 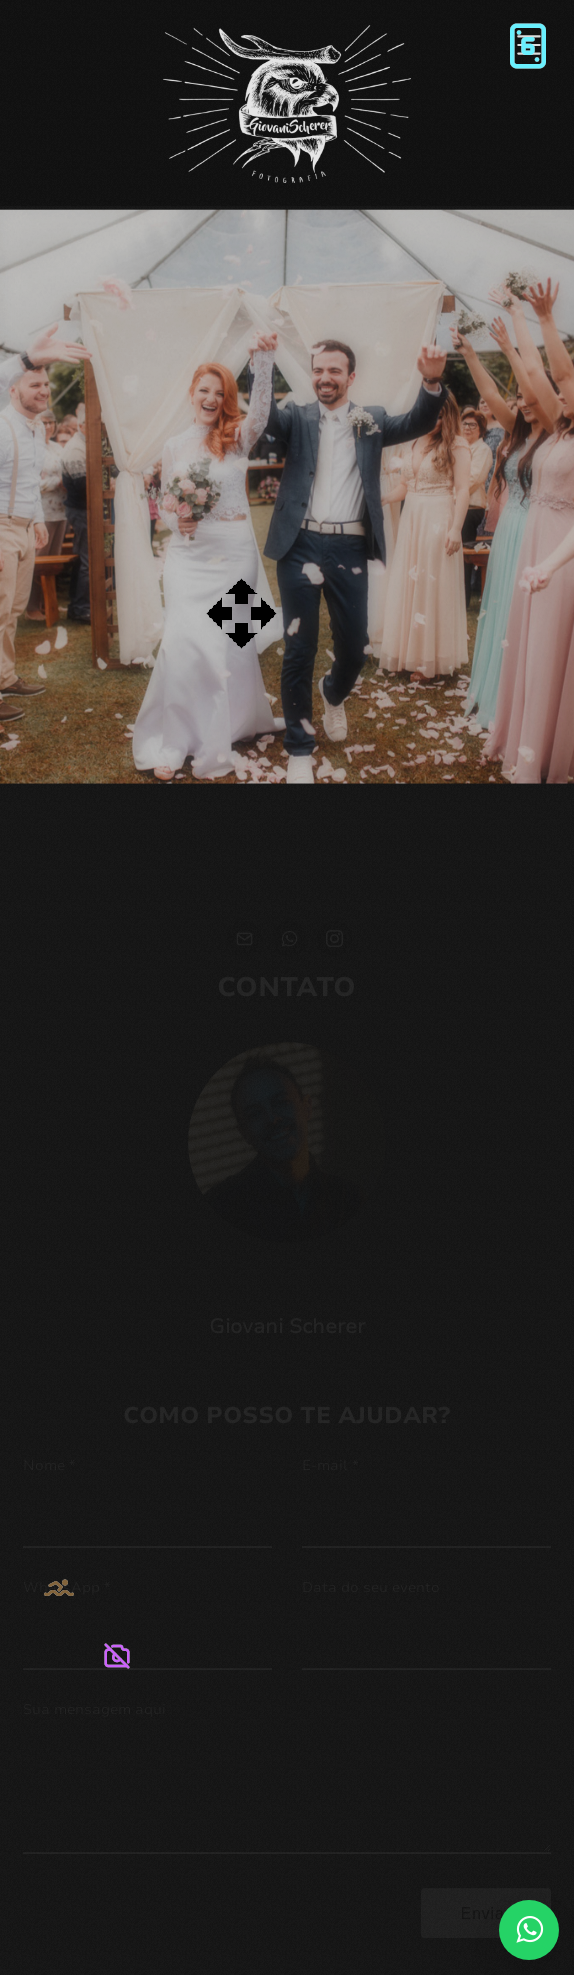 What do you see at coordinates (117, 1656) in the screenshot?
I see `camera is disabled or turned off` at bounding box center [117, 1656].